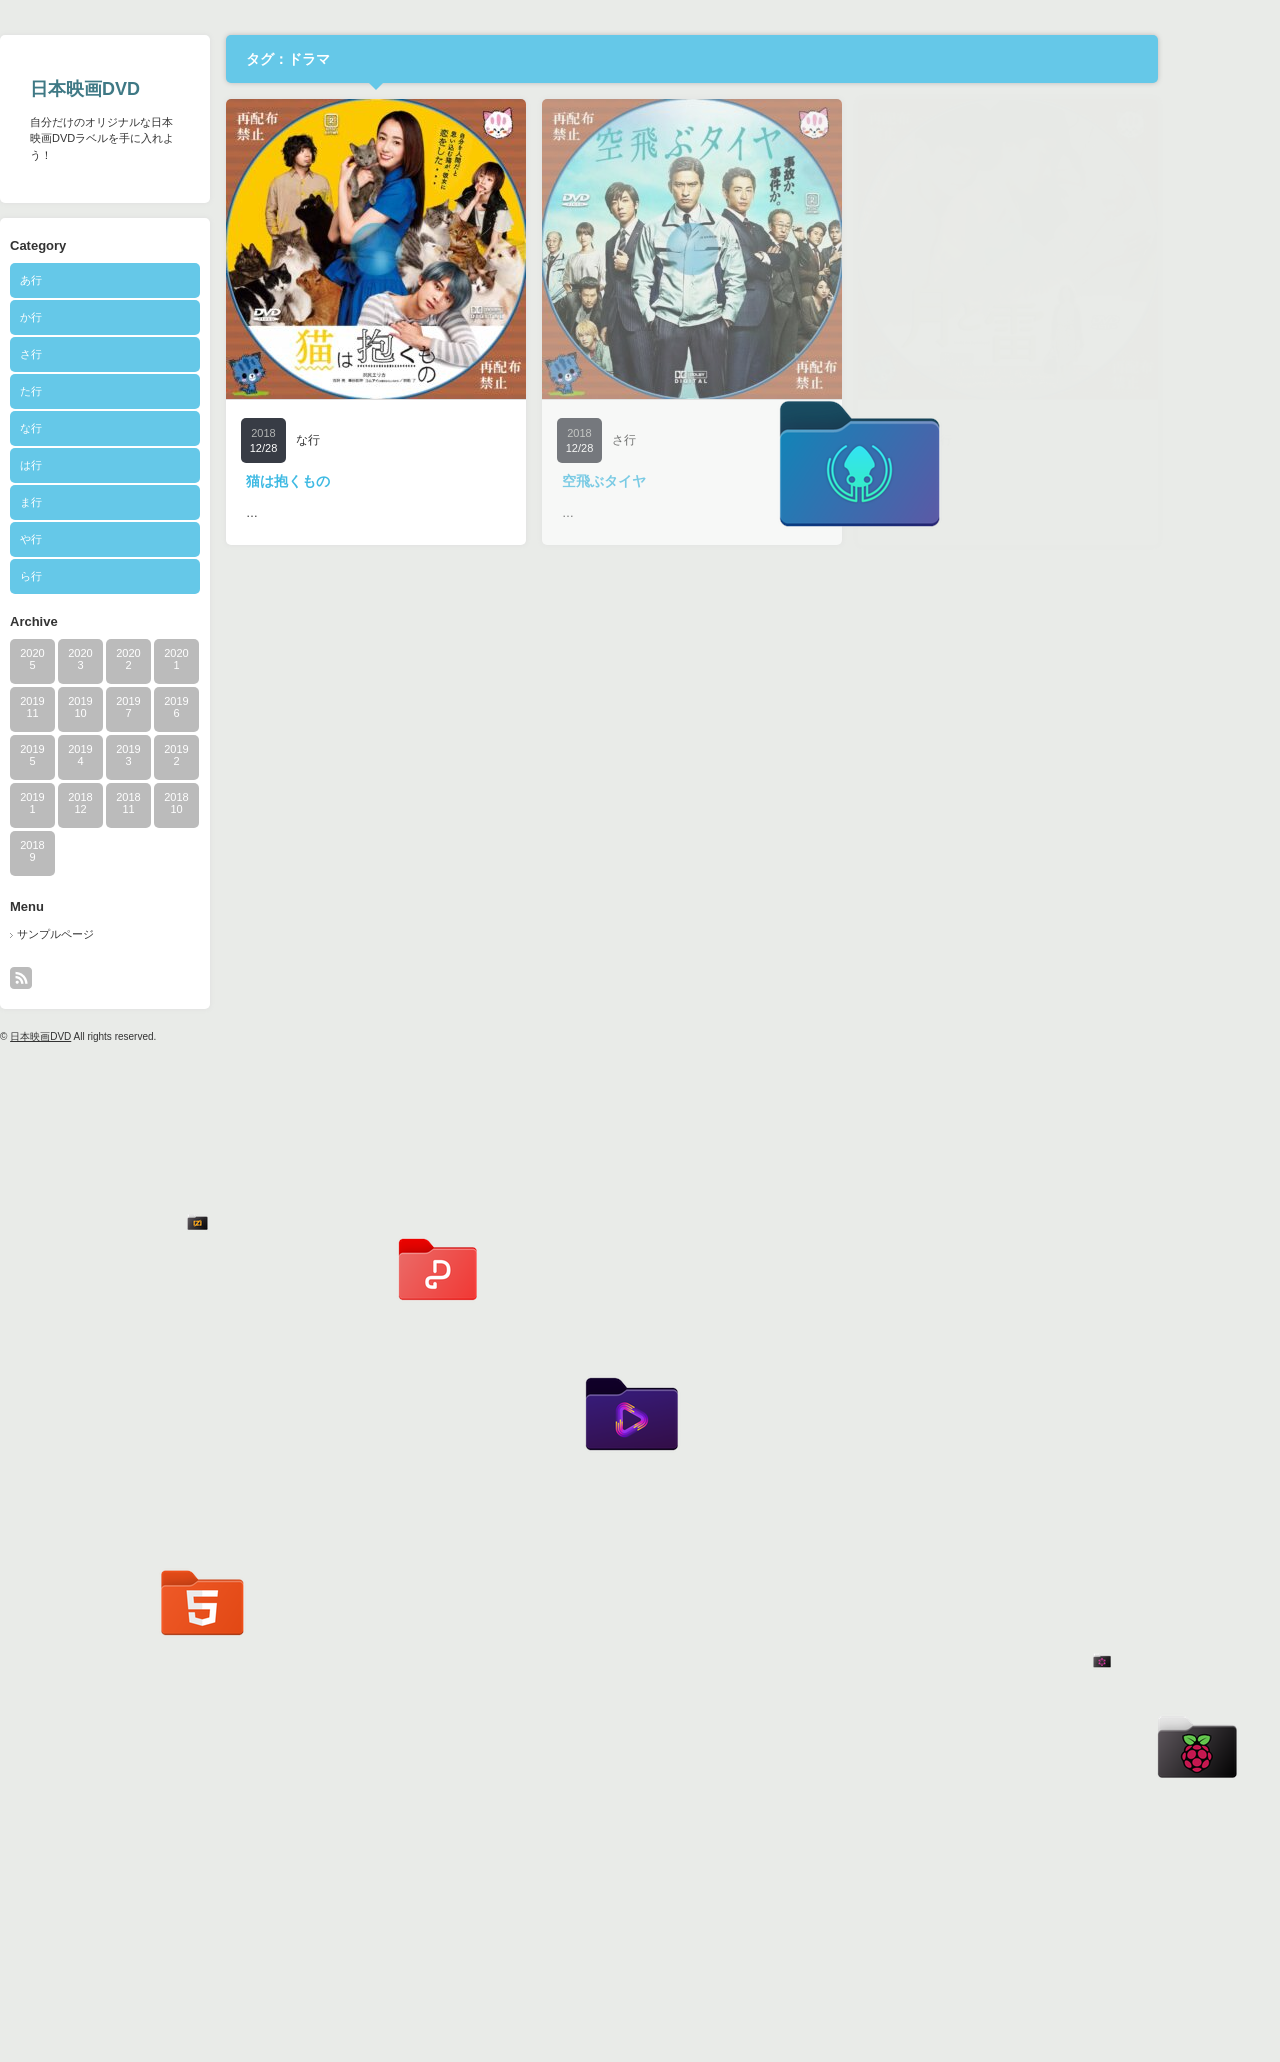 Image resolution: width=1280 pixels, height=2062 pixels. Describe the element at coordinates (1102, 1661) in the screenshot. I see `open folder containing GraphQL project files` at that location.